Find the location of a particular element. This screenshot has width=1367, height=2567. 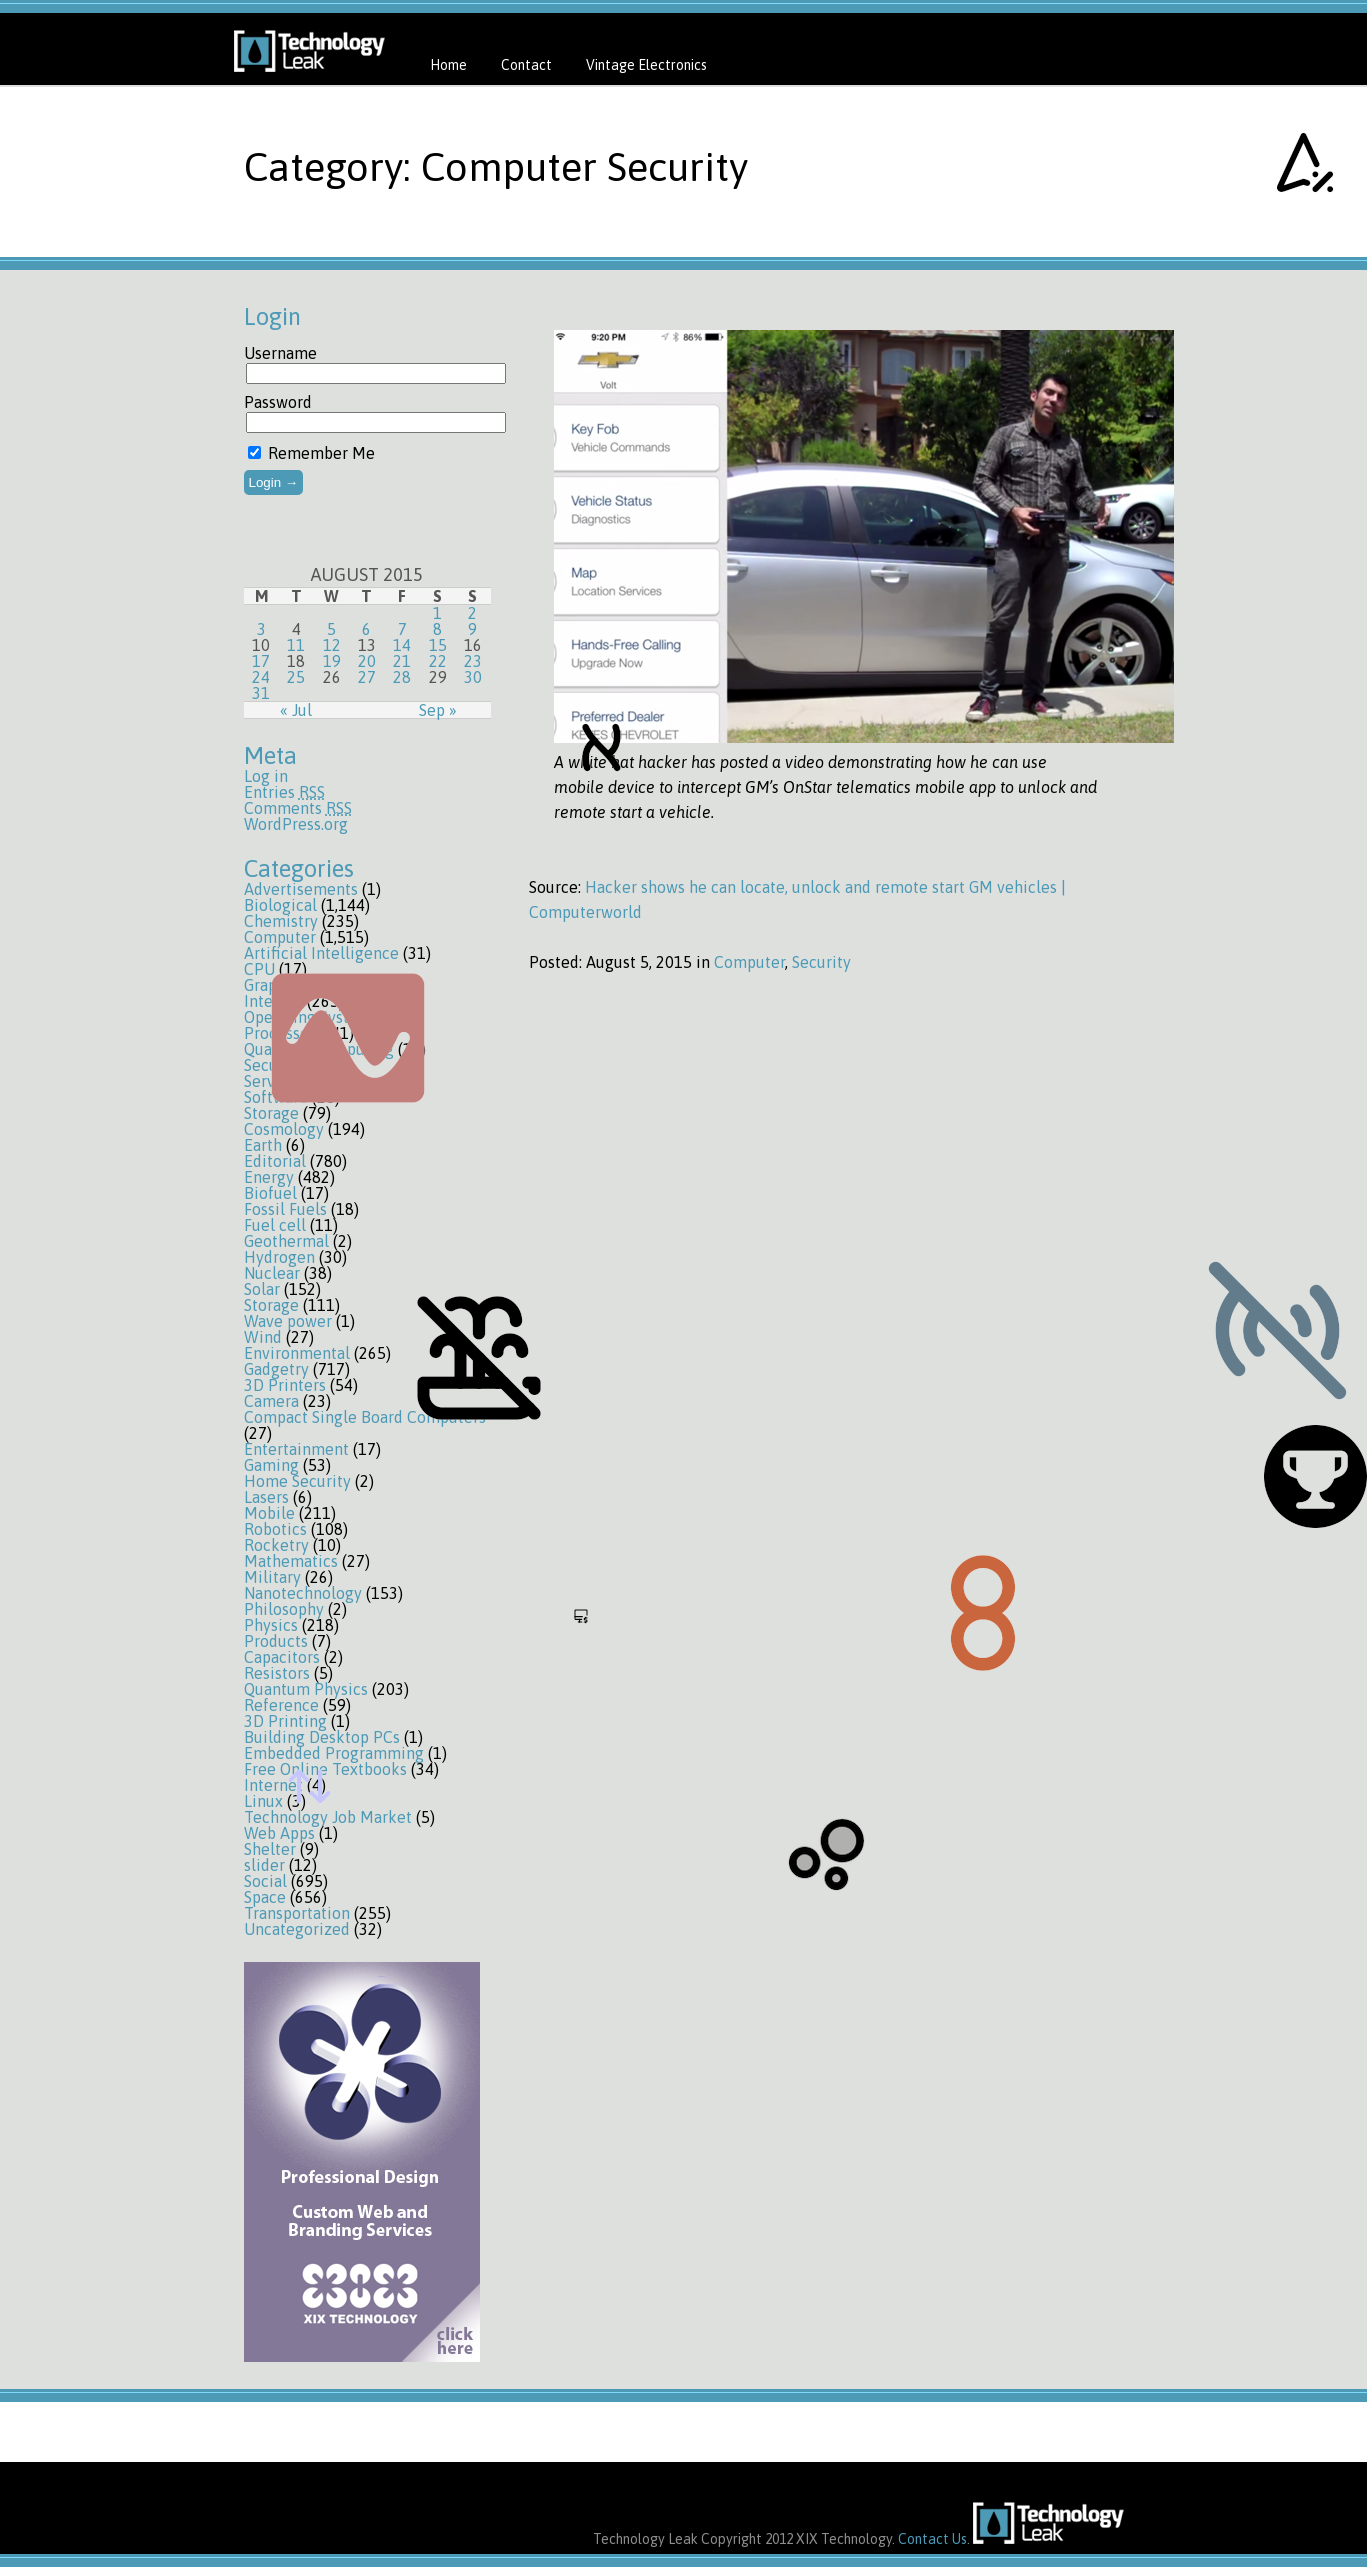

switch to hebrew keyboard layout is located at coordinates (602, 747).